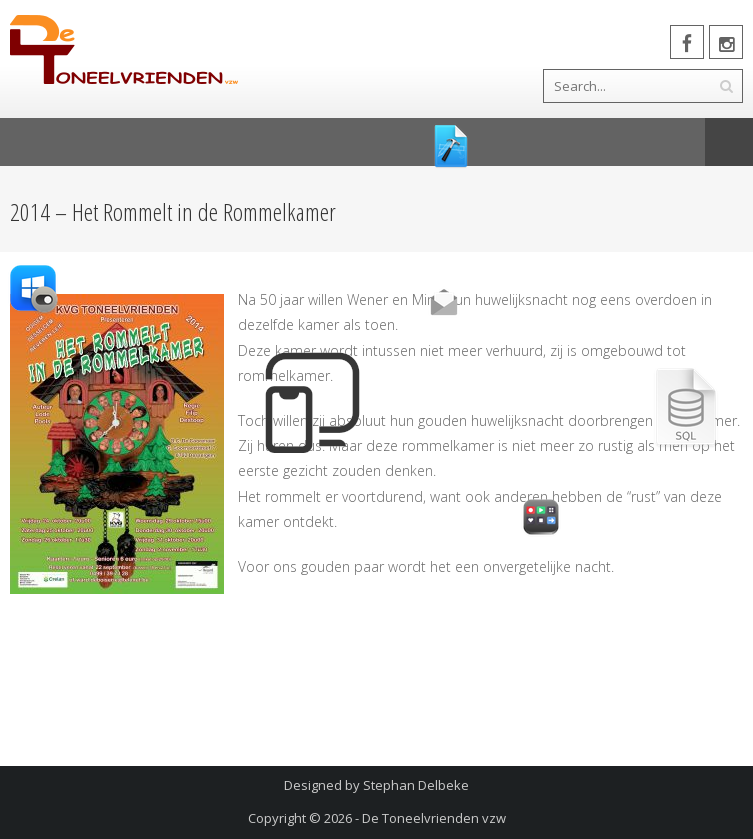 The width and height of the screenshot is (753, 839). Describe the element at coordinates (451, 146) in the screenshot. I see `makefile document for build automation` at that location.